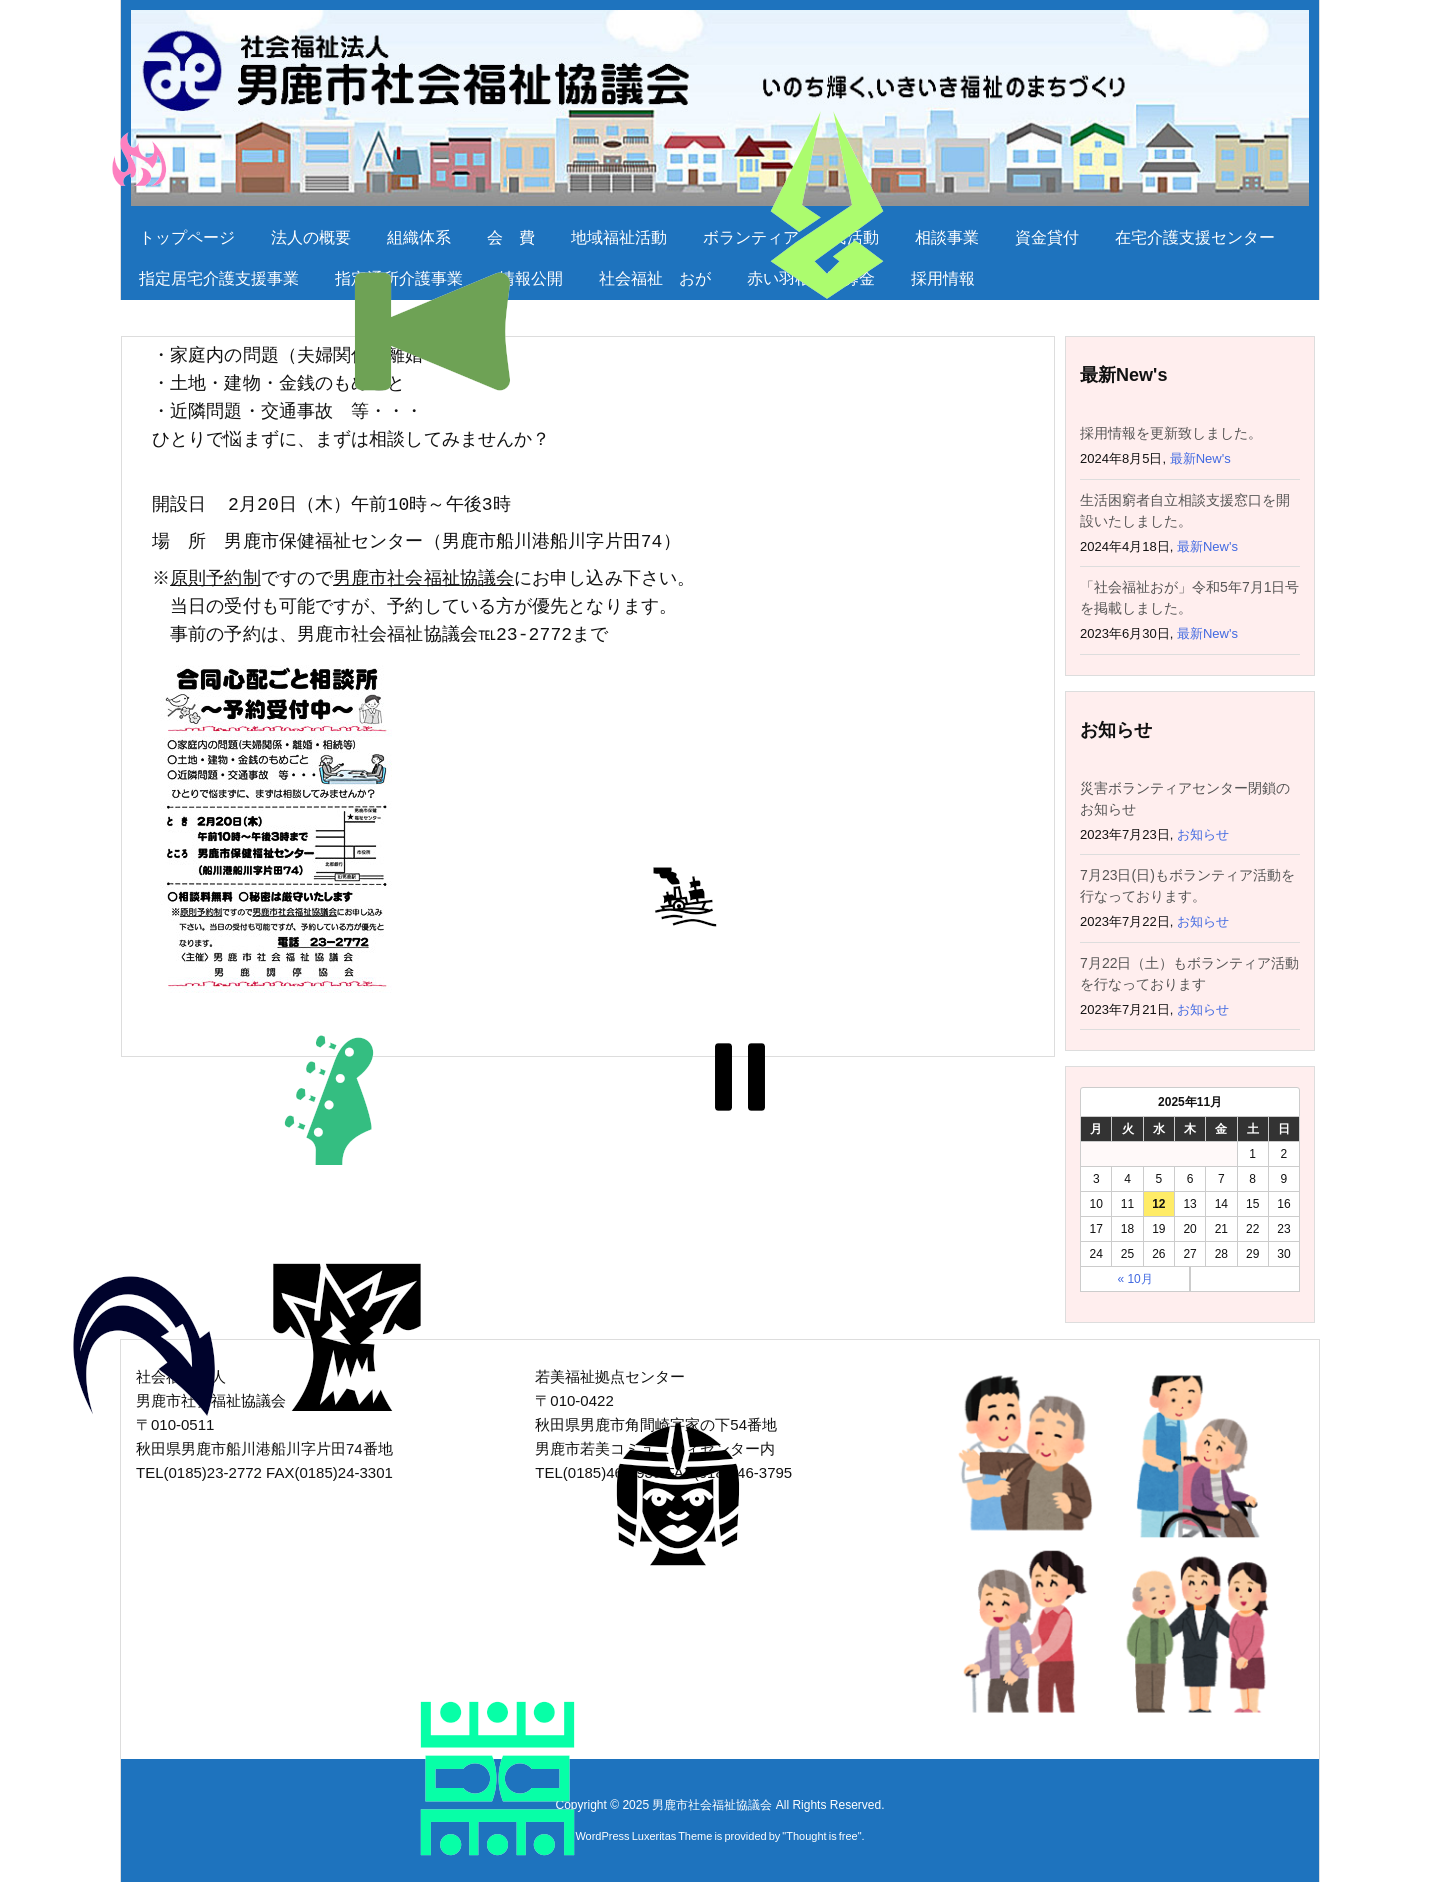  I want to click on access game inventory or storage grid, so click(497, 1778).